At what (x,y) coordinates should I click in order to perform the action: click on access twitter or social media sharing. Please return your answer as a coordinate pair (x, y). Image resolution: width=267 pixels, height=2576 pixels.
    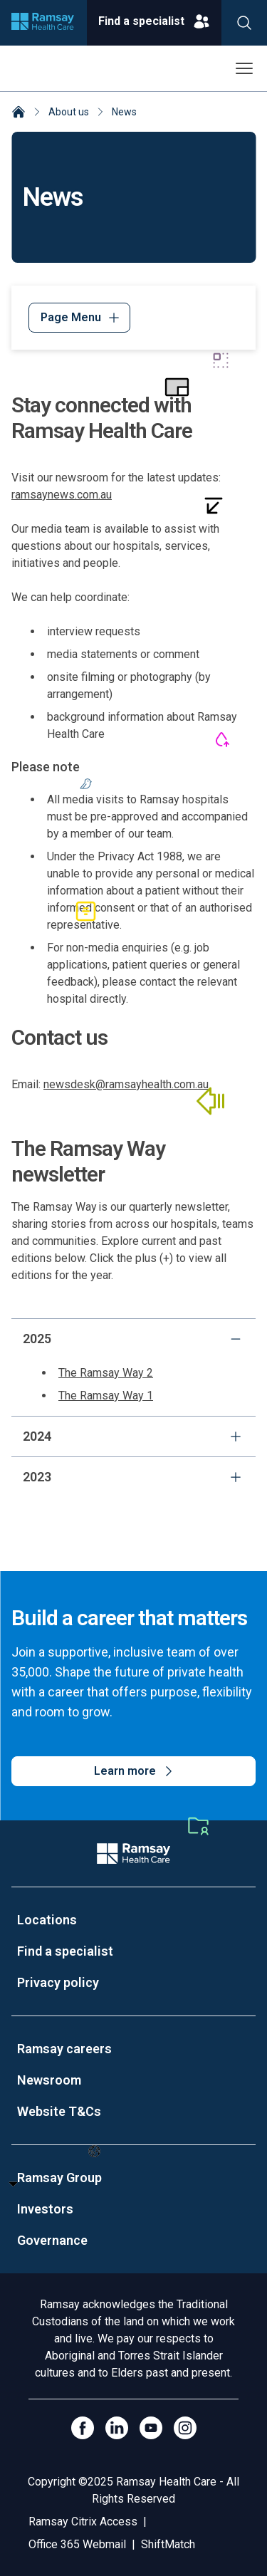
    Looking at the image, I should click on (86, 784).